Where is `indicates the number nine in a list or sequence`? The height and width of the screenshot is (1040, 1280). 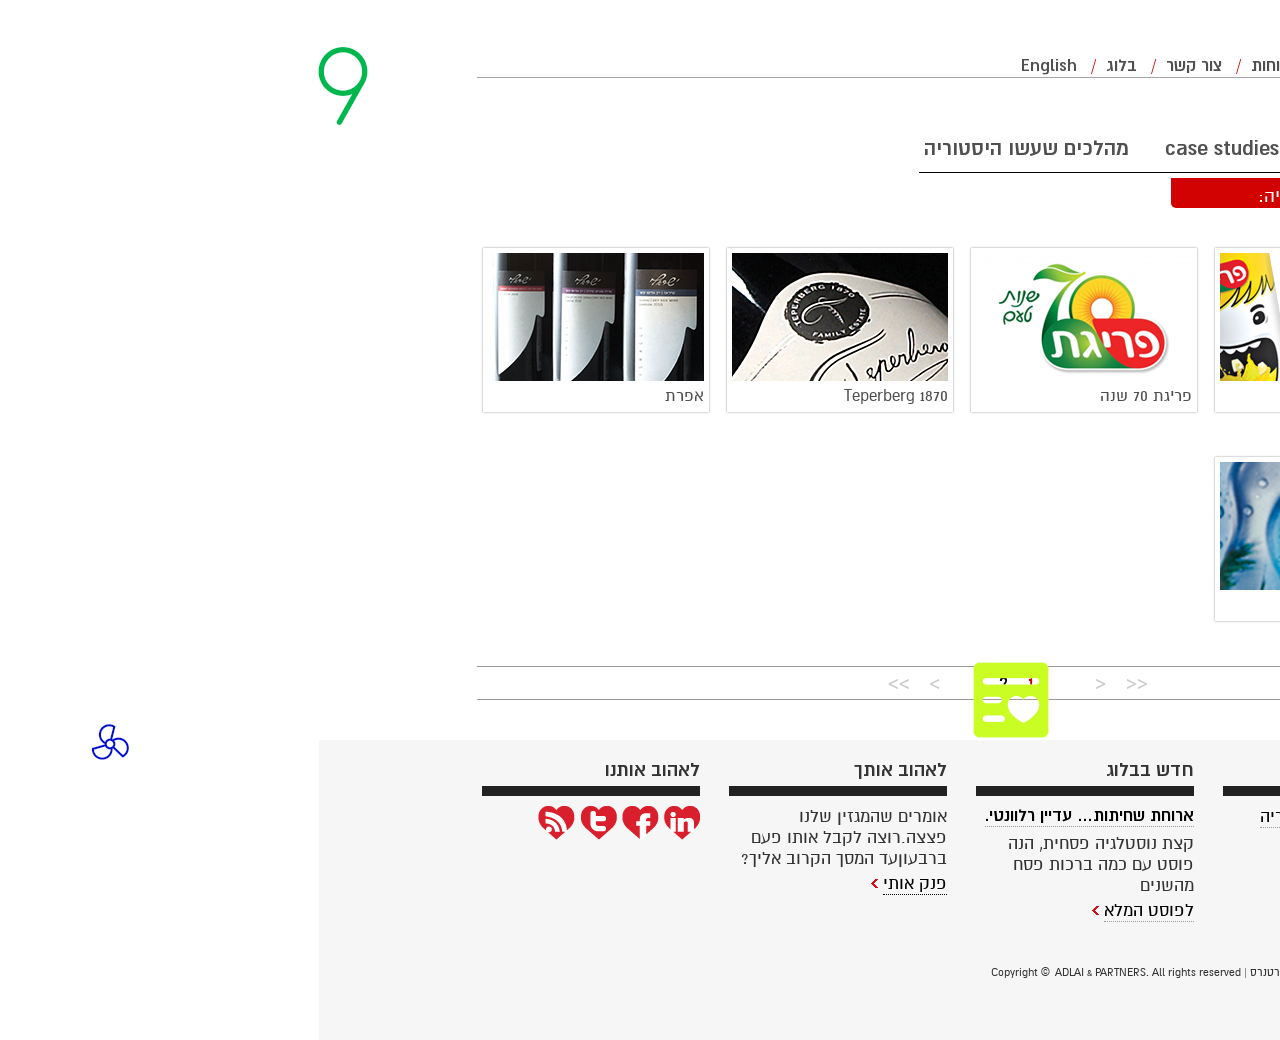
indicates the number nine in a list or sequence is located at coordinates (343, 86).